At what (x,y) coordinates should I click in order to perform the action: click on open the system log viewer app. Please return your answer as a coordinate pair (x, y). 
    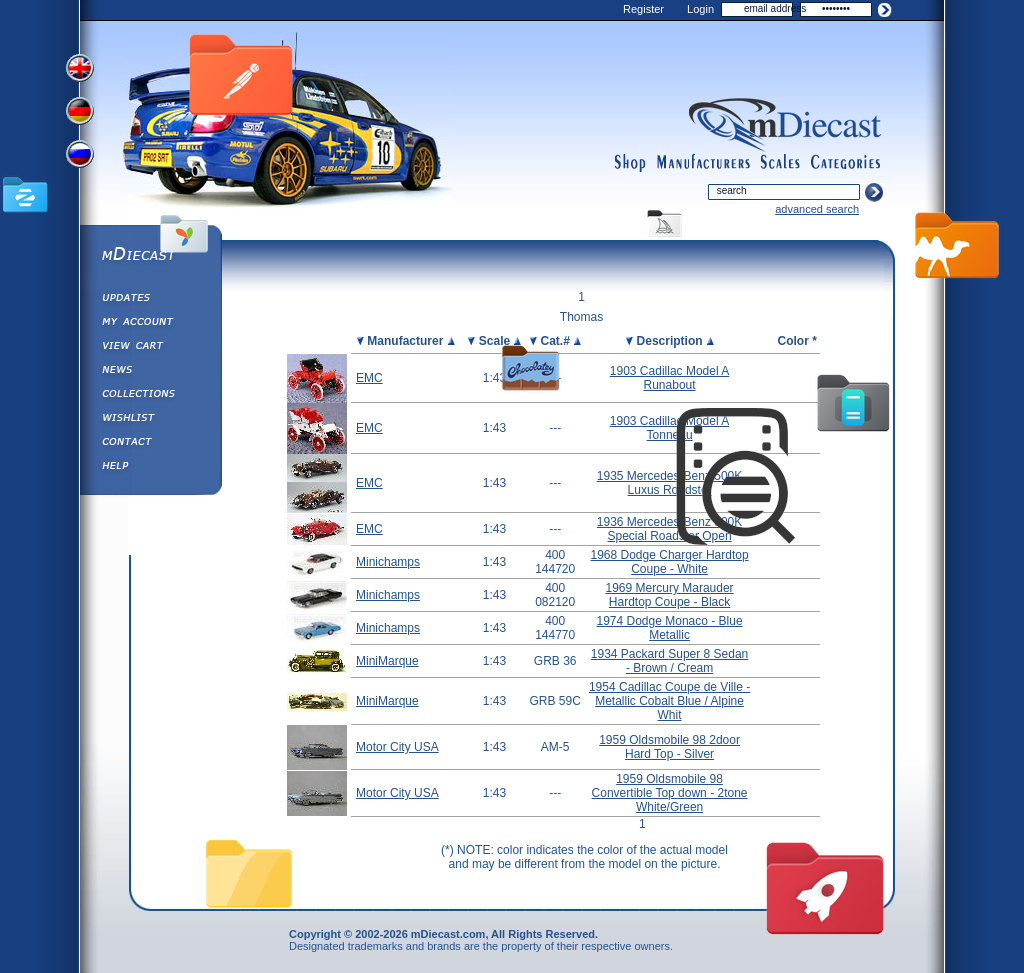
    Looking at the image, I should click on (736, 476).